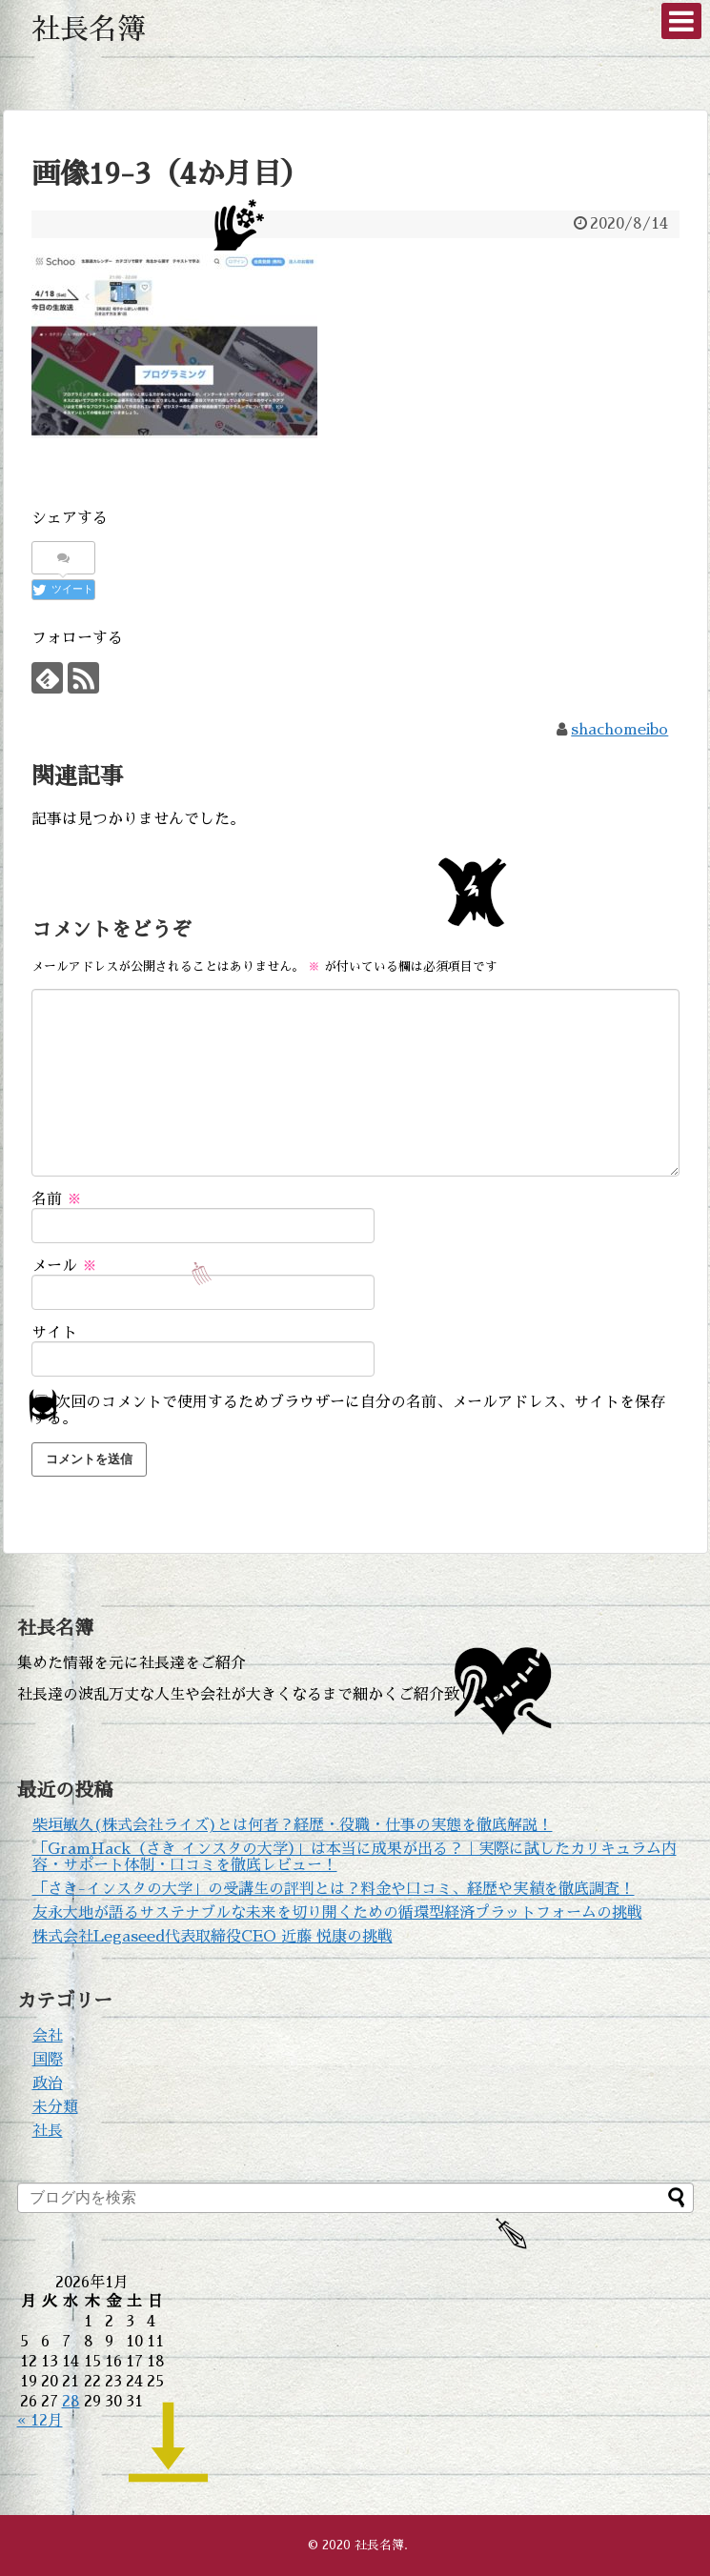 The image size is (710, 2576). Describe the element at coordinates (239, 225) in the screenshot. I see `cast an ice or frost spell` at that location.